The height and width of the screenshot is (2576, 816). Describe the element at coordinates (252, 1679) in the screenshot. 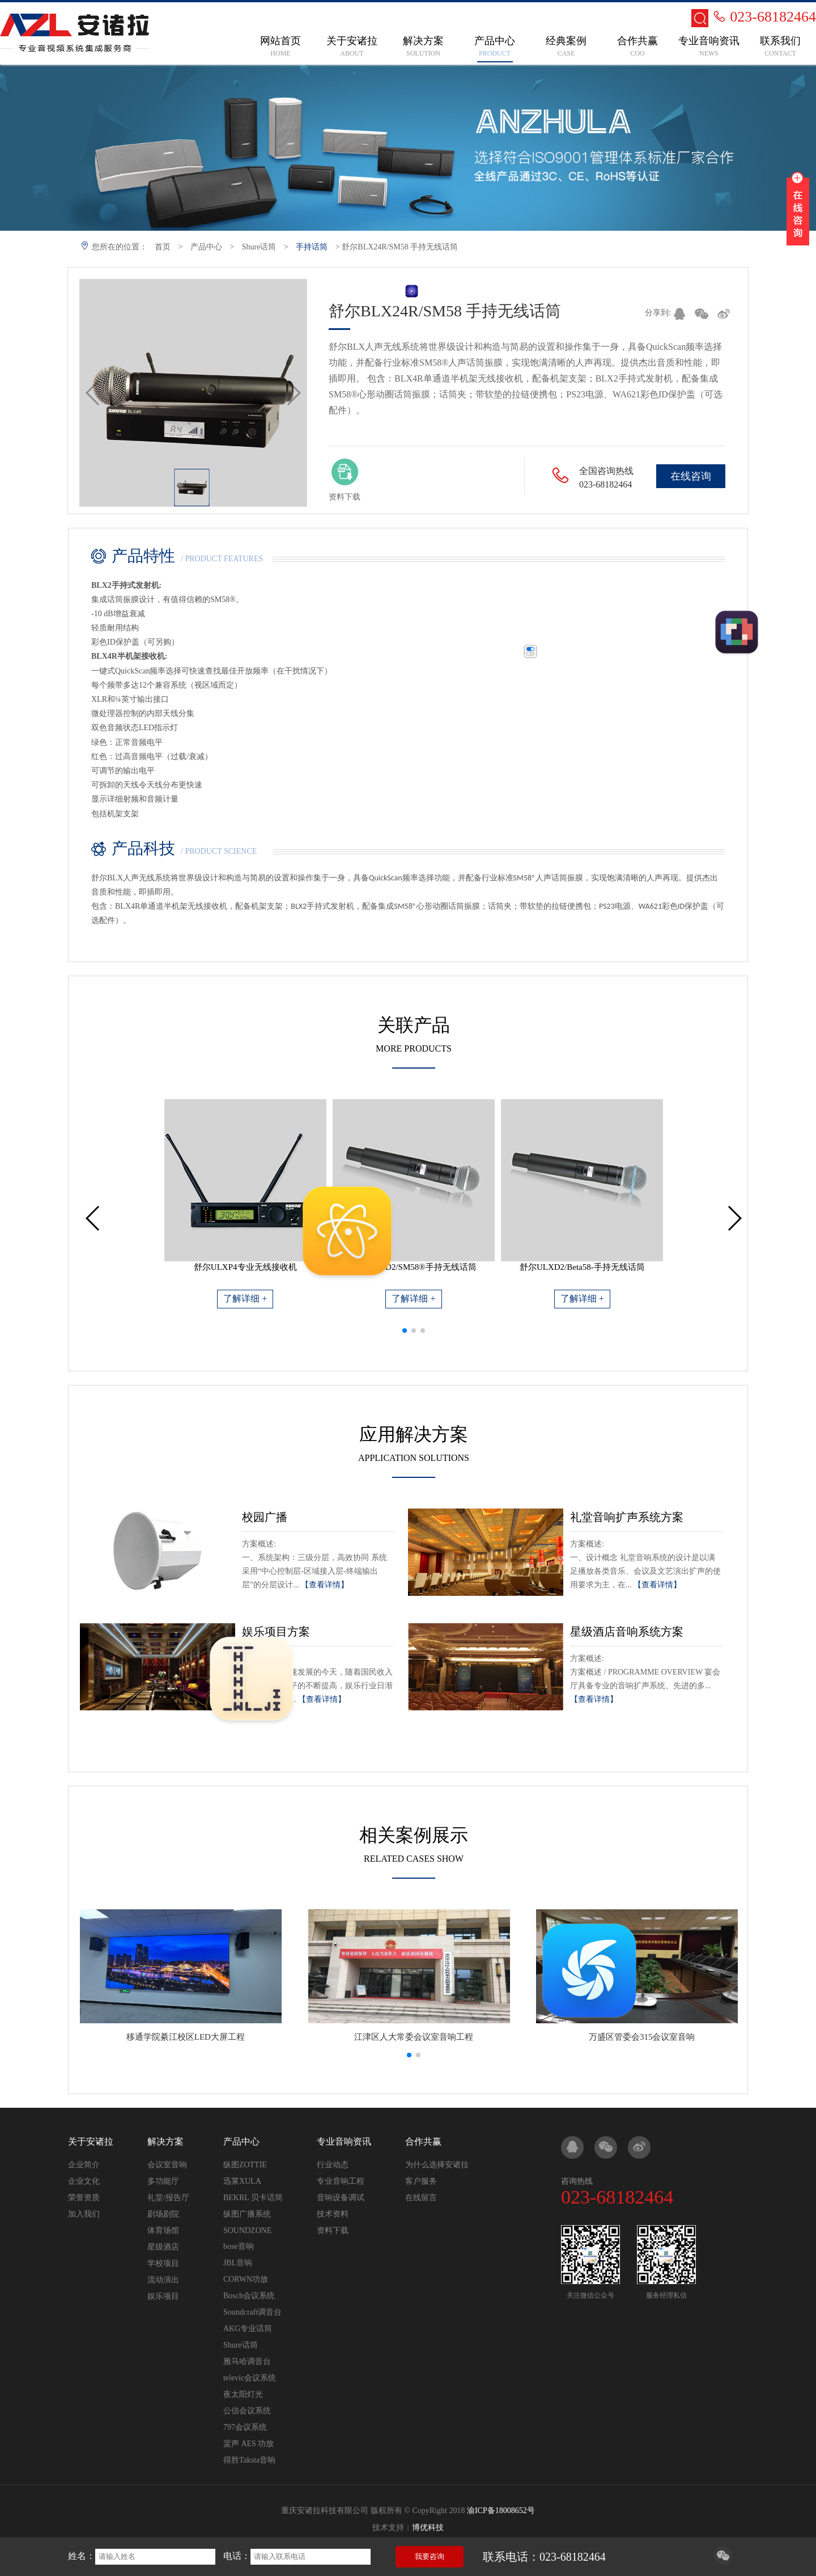

I see `open letterpress text editor app` at that location.